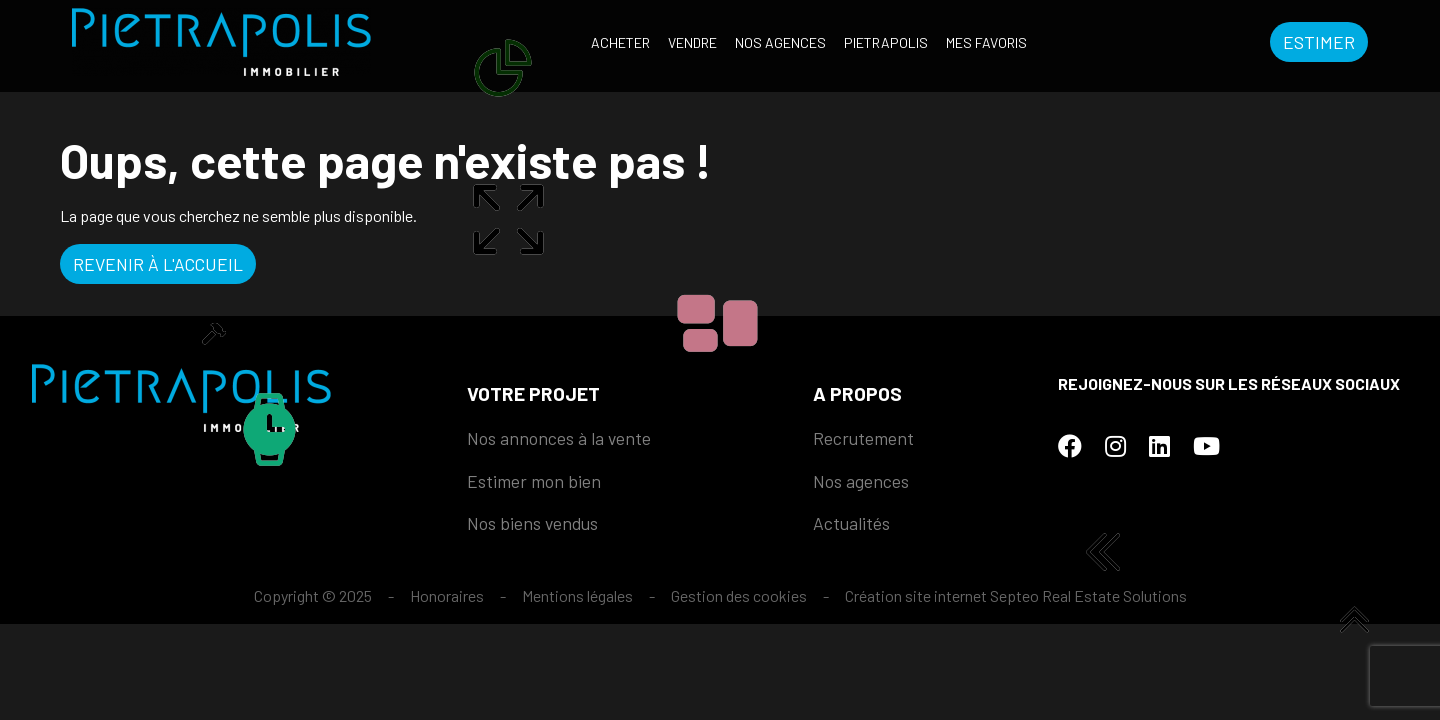 This screenshot has width=1440, height=720. What do you see at coordinates (1103, 552) in the screenshot?
I see `go back to the beginning` at bounding box center [1103, 552].